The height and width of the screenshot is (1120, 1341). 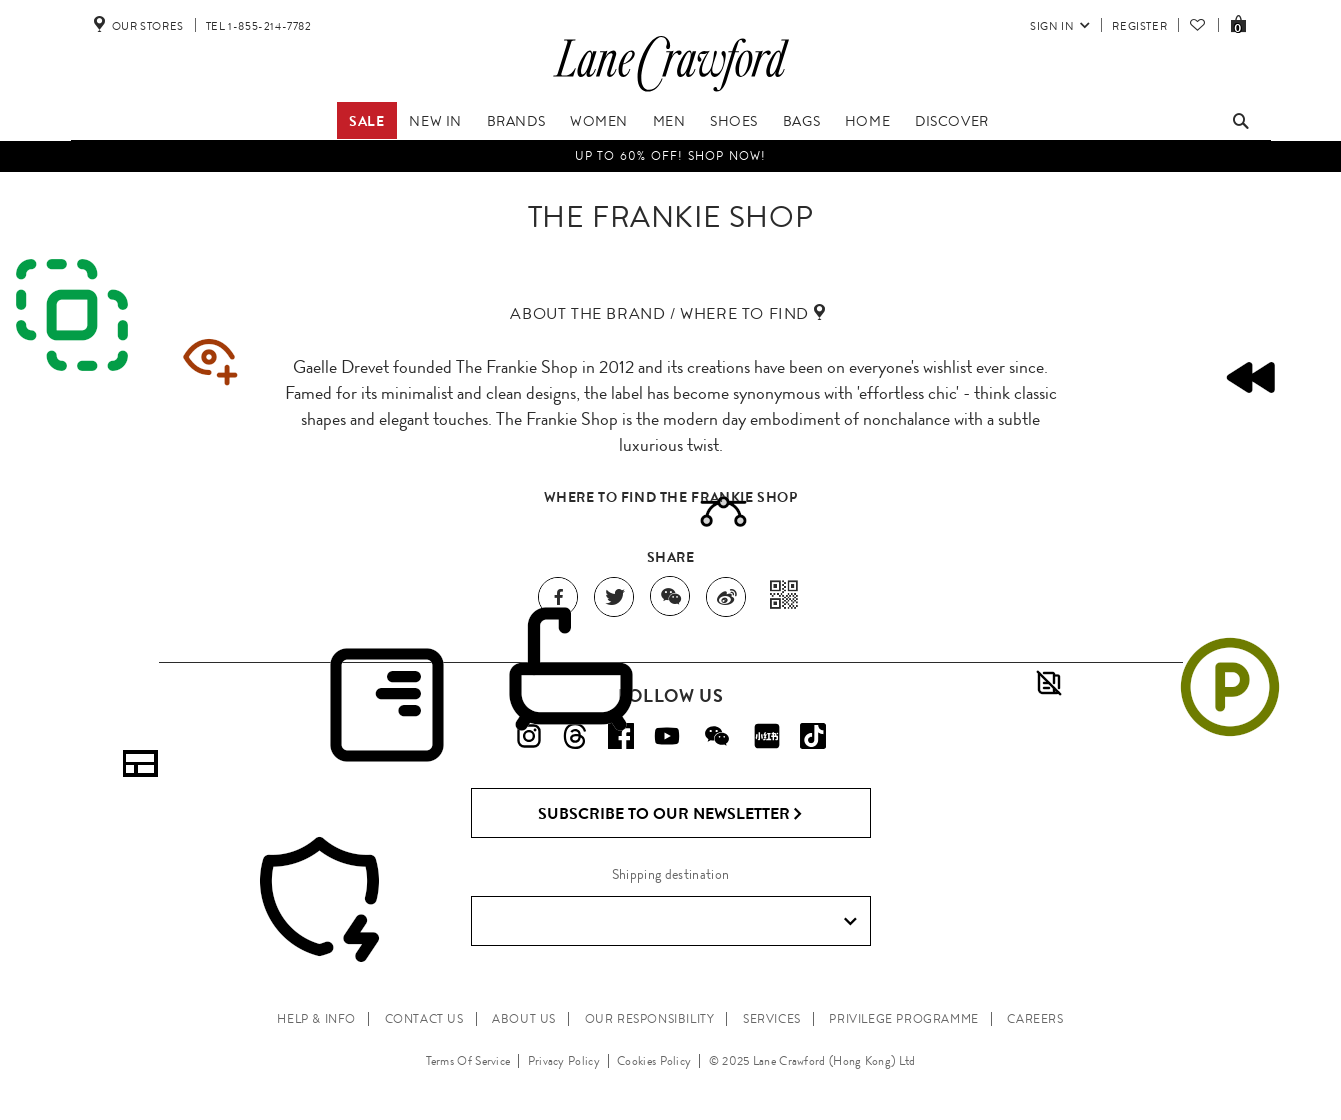 What do you see at coordinates (1049, 683) in the screenshot?
I see `disable news feed notifications` at bounding box center [1049, 683].